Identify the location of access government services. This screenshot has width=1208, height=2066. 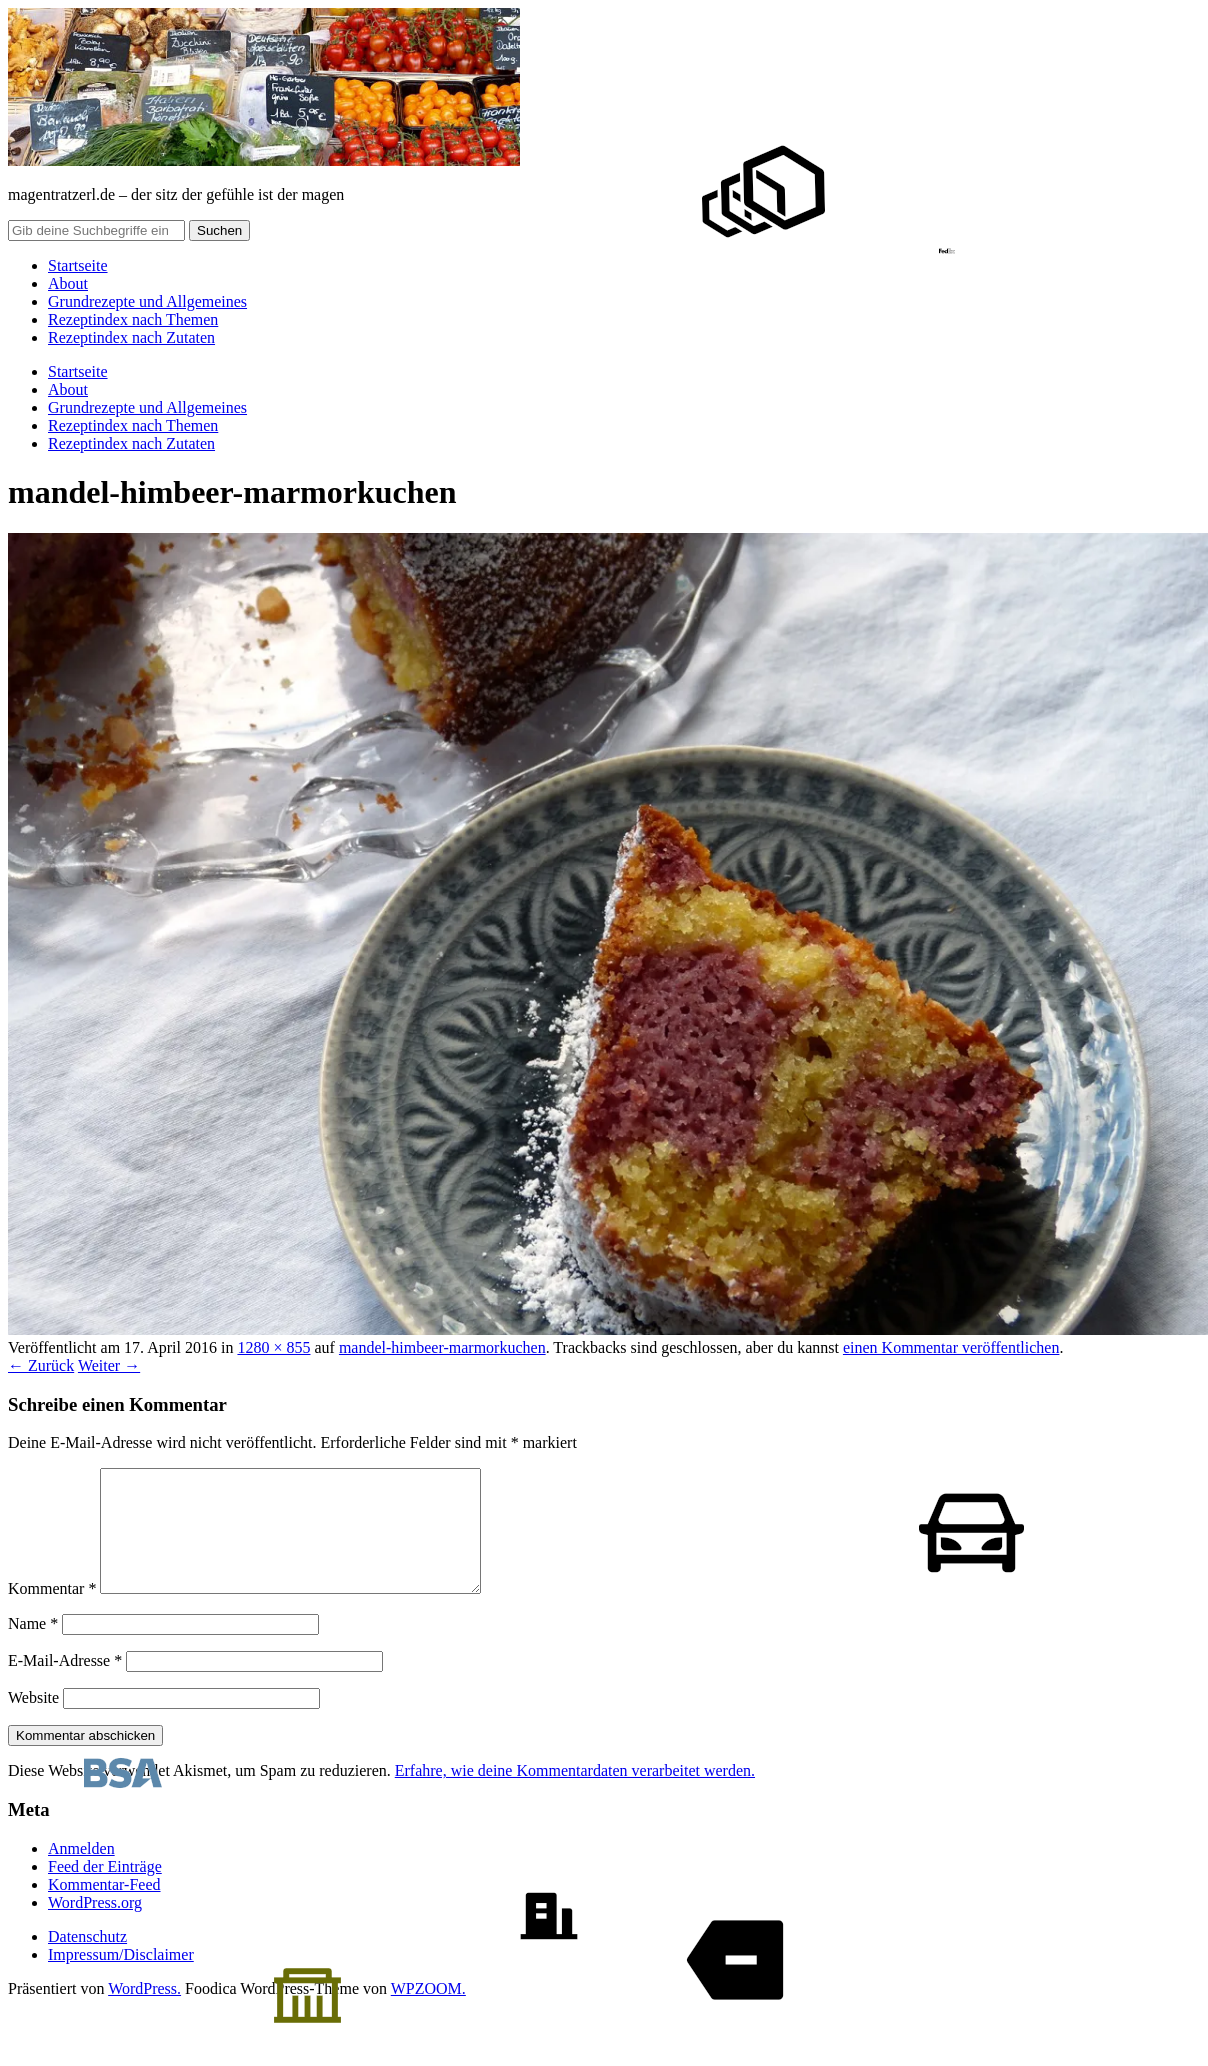
(307, 1995).